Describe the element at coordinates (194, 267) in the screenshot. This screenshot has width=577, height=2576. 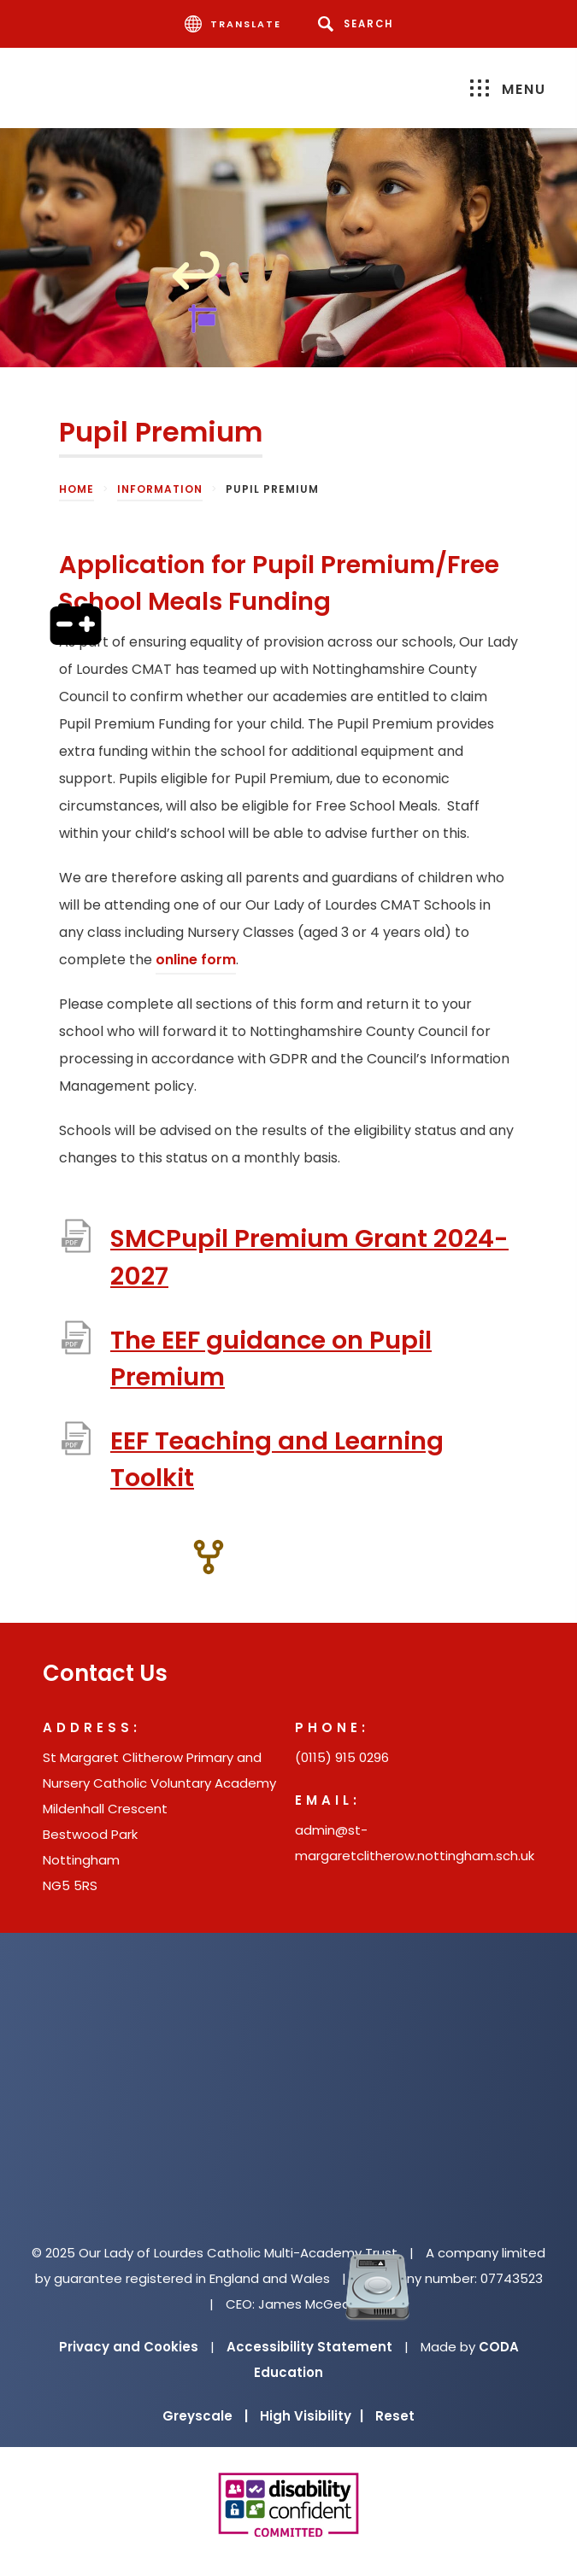
I see `go back to the previous screen` at that location.